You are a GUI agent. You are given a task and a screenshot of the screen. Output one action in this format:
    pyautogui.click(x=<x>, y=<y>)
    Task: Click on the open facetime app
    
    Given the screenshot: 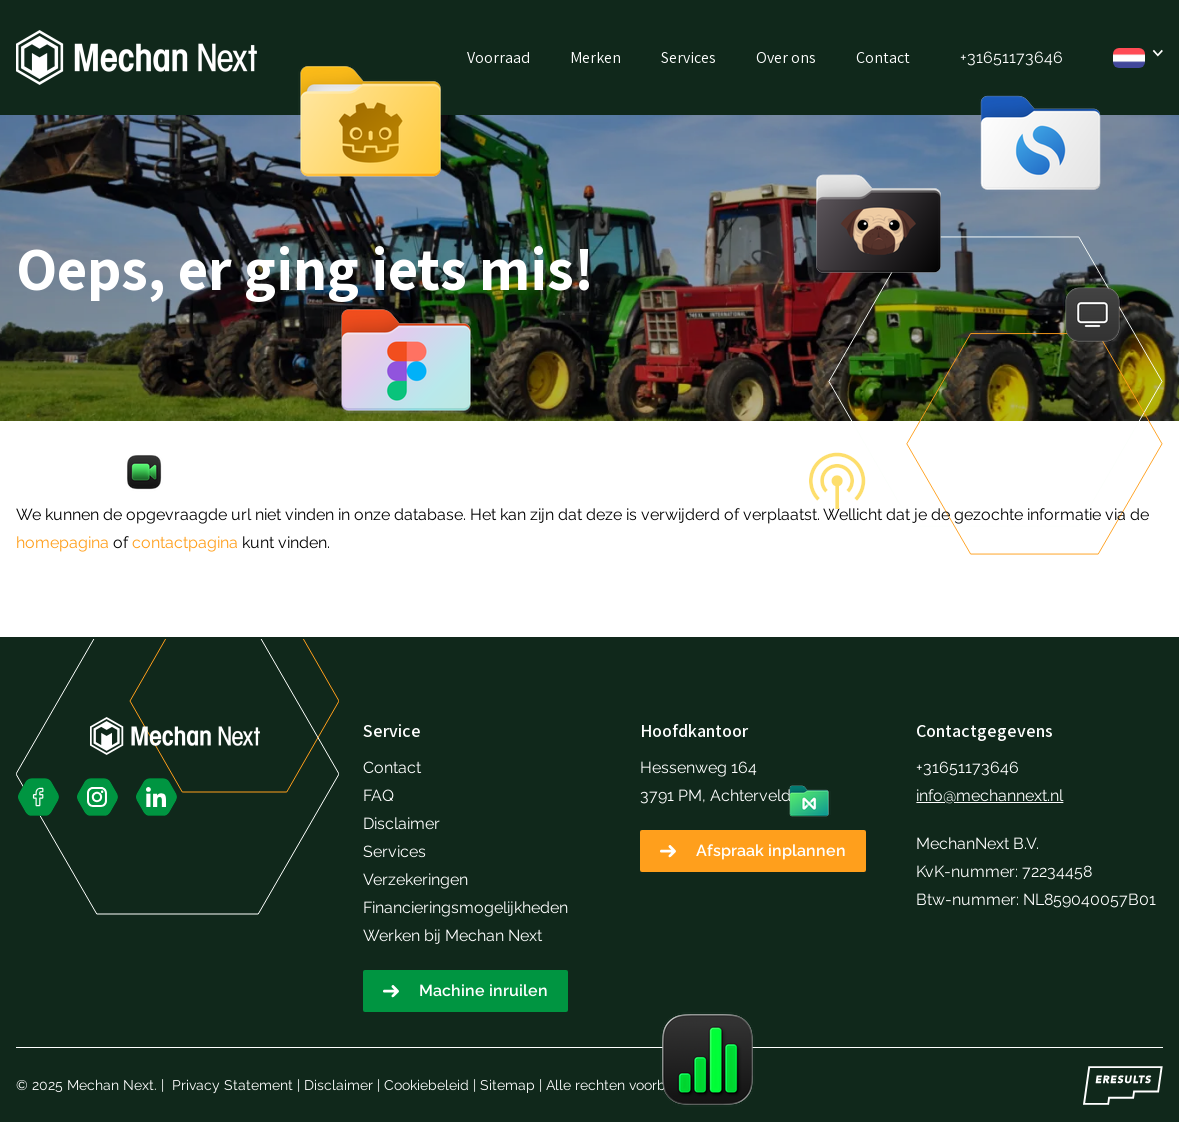 What is the action you would take?
    pyautogui.click(x=144, y=472)
    